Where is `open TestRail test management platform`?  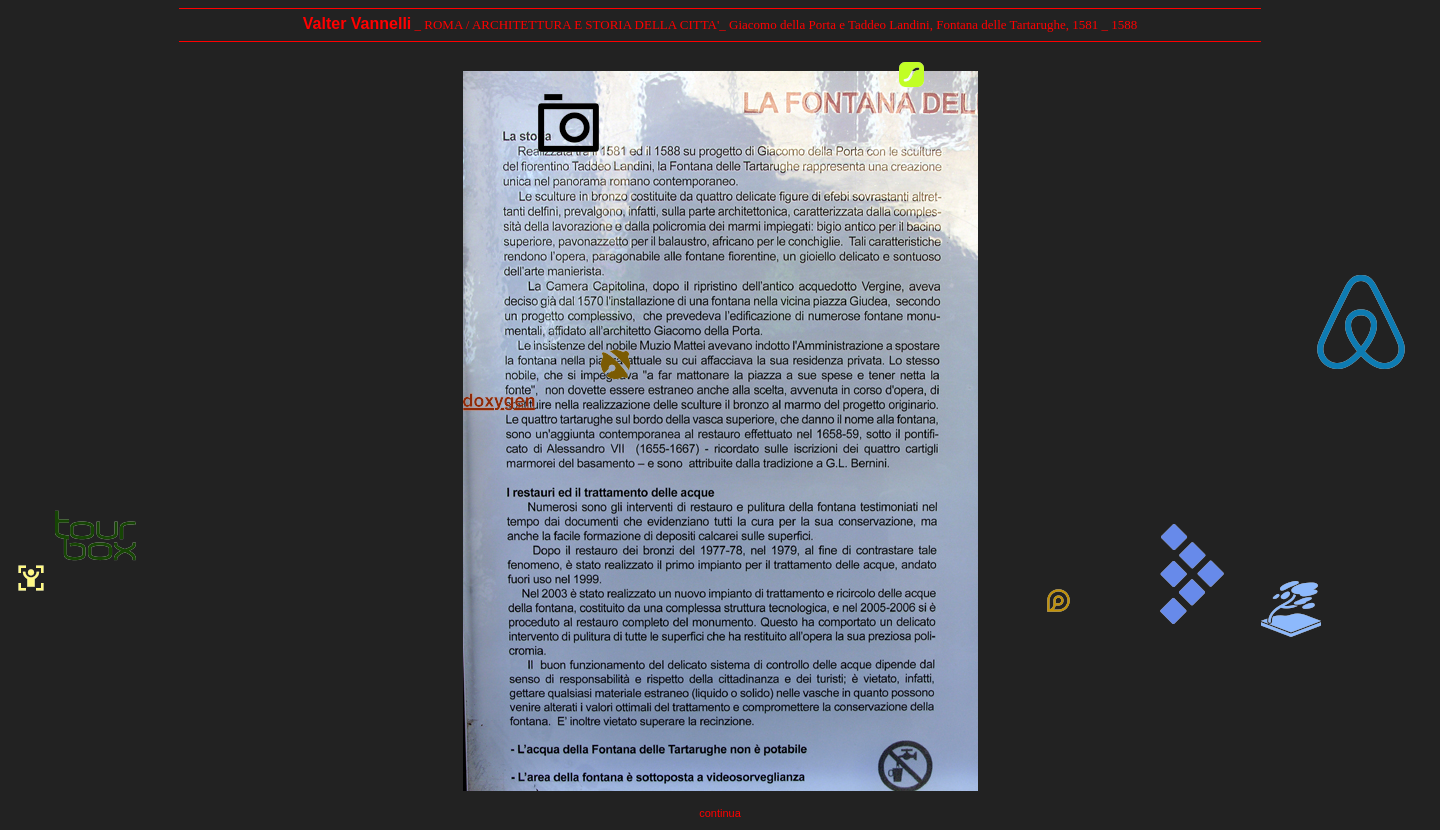
open TestRail test management platform is located at coordinates (1192, 574).